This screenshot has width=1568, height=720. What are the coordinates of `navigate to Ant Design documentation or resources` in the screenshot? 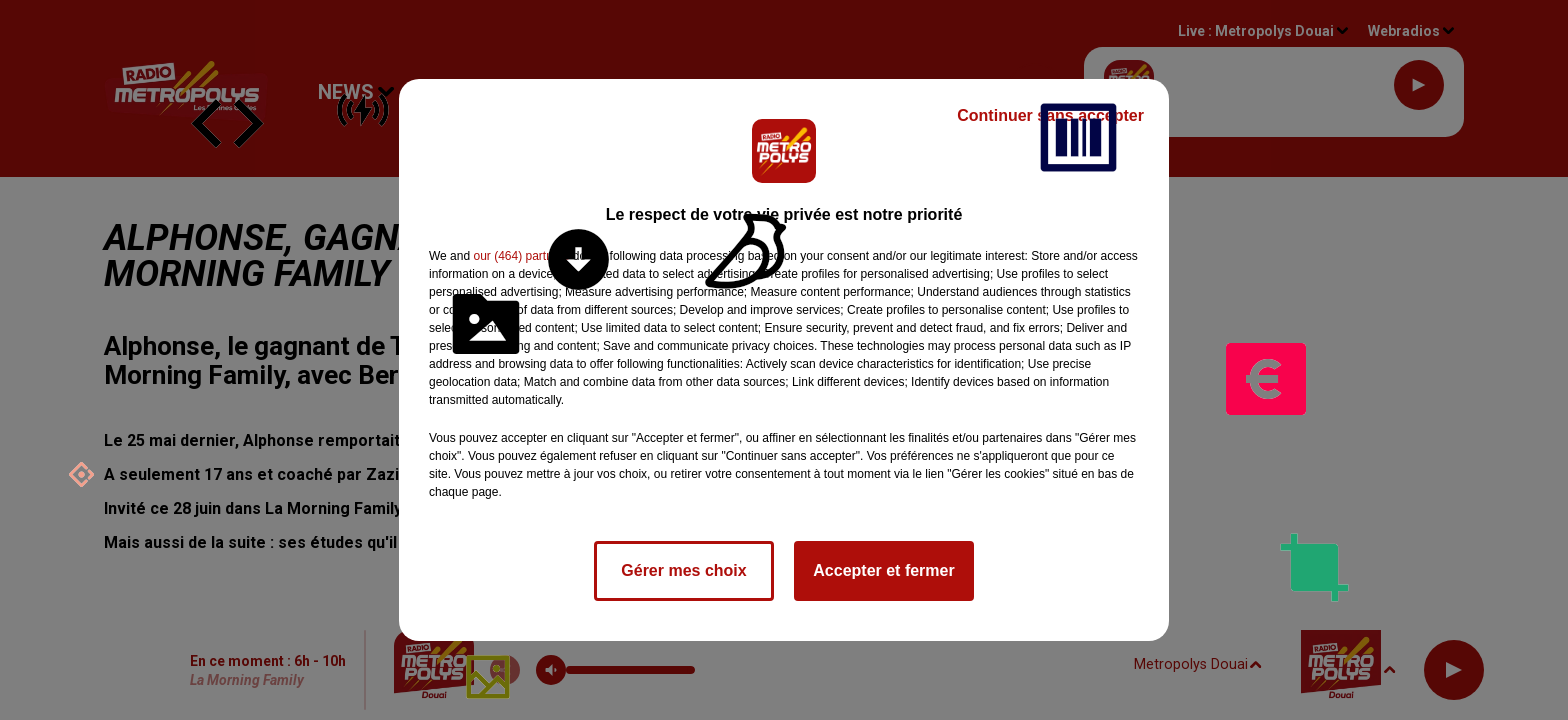 It's located at (81, 474).